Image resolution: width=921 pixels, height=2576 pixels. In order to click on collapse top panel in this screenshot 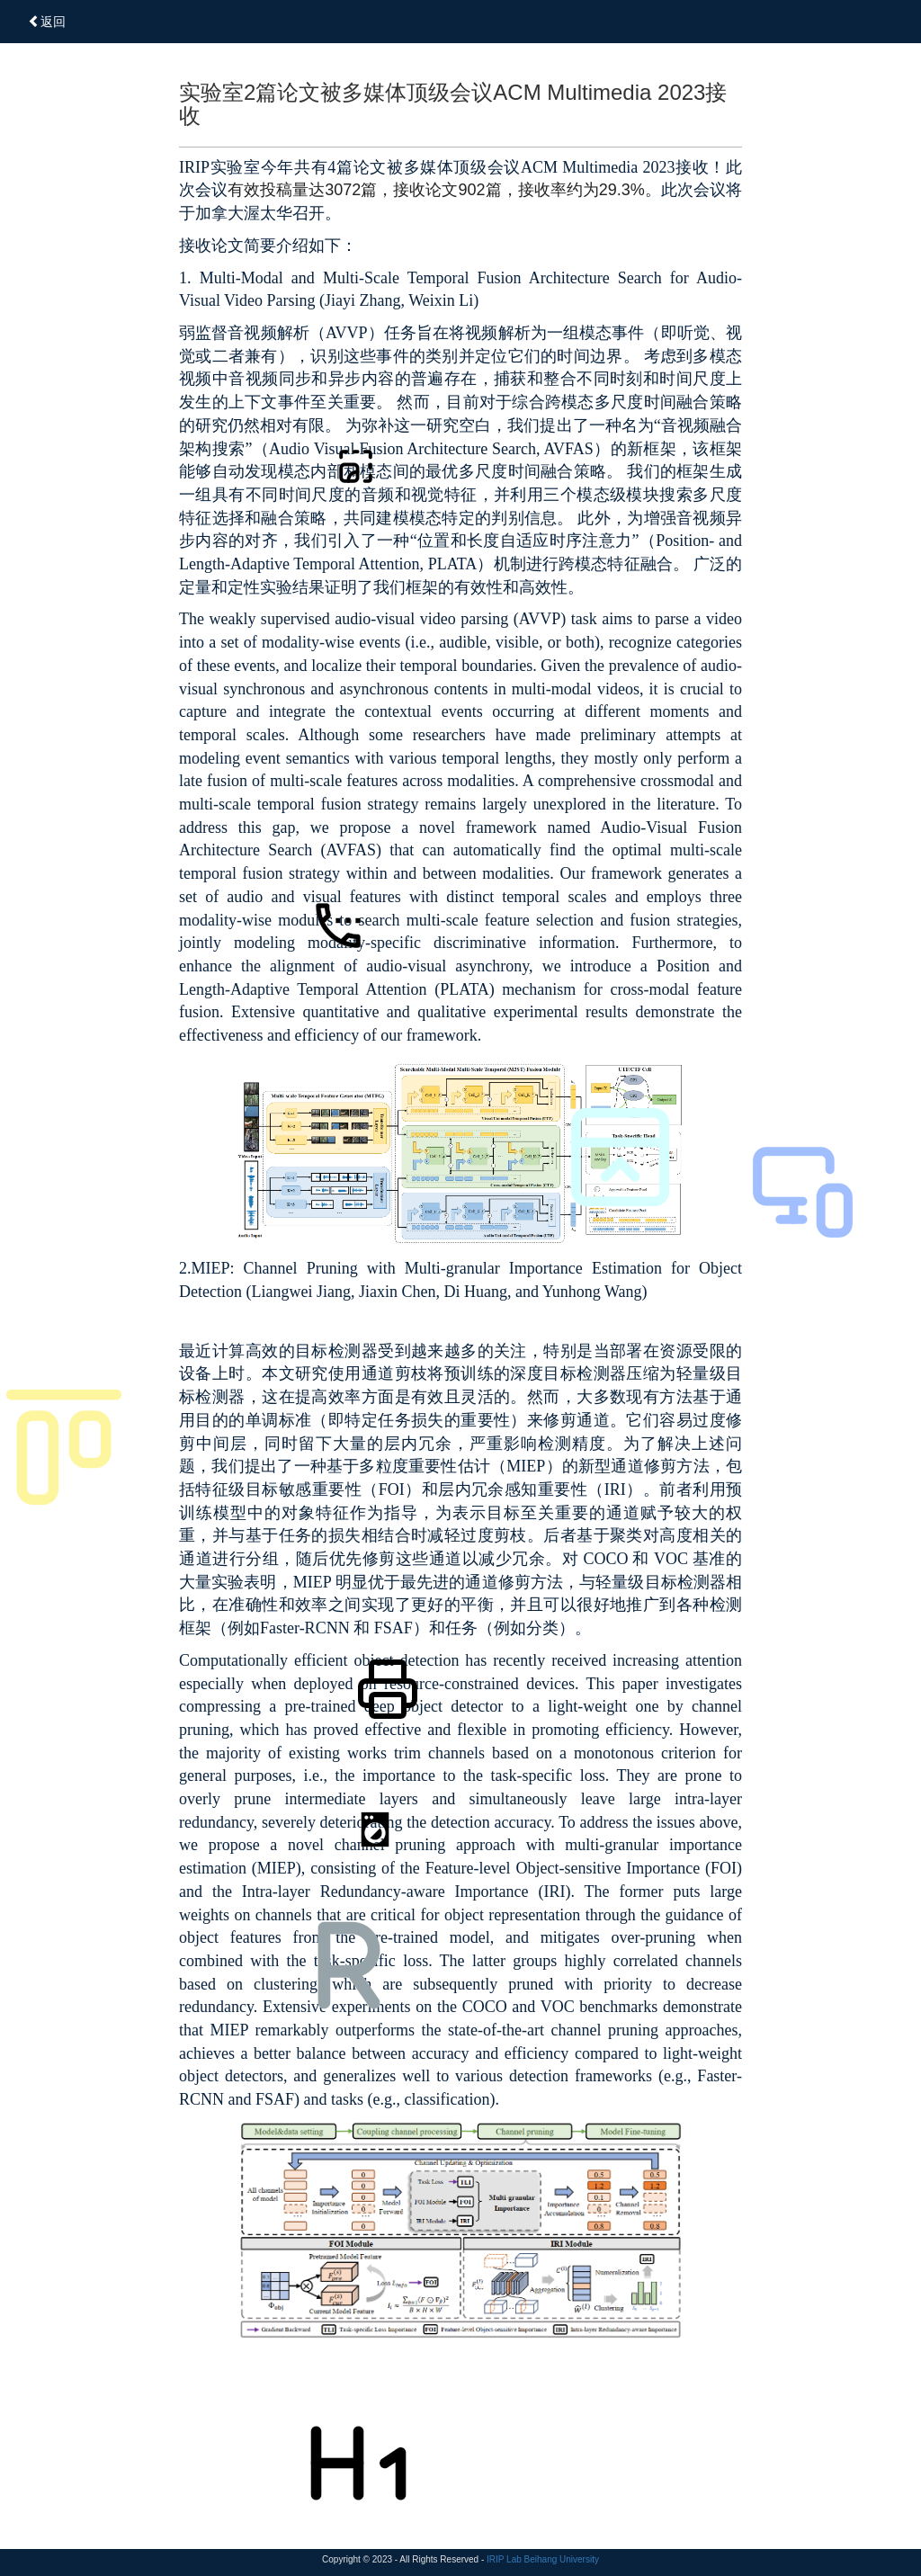, I will do `click(620, 1157)`.